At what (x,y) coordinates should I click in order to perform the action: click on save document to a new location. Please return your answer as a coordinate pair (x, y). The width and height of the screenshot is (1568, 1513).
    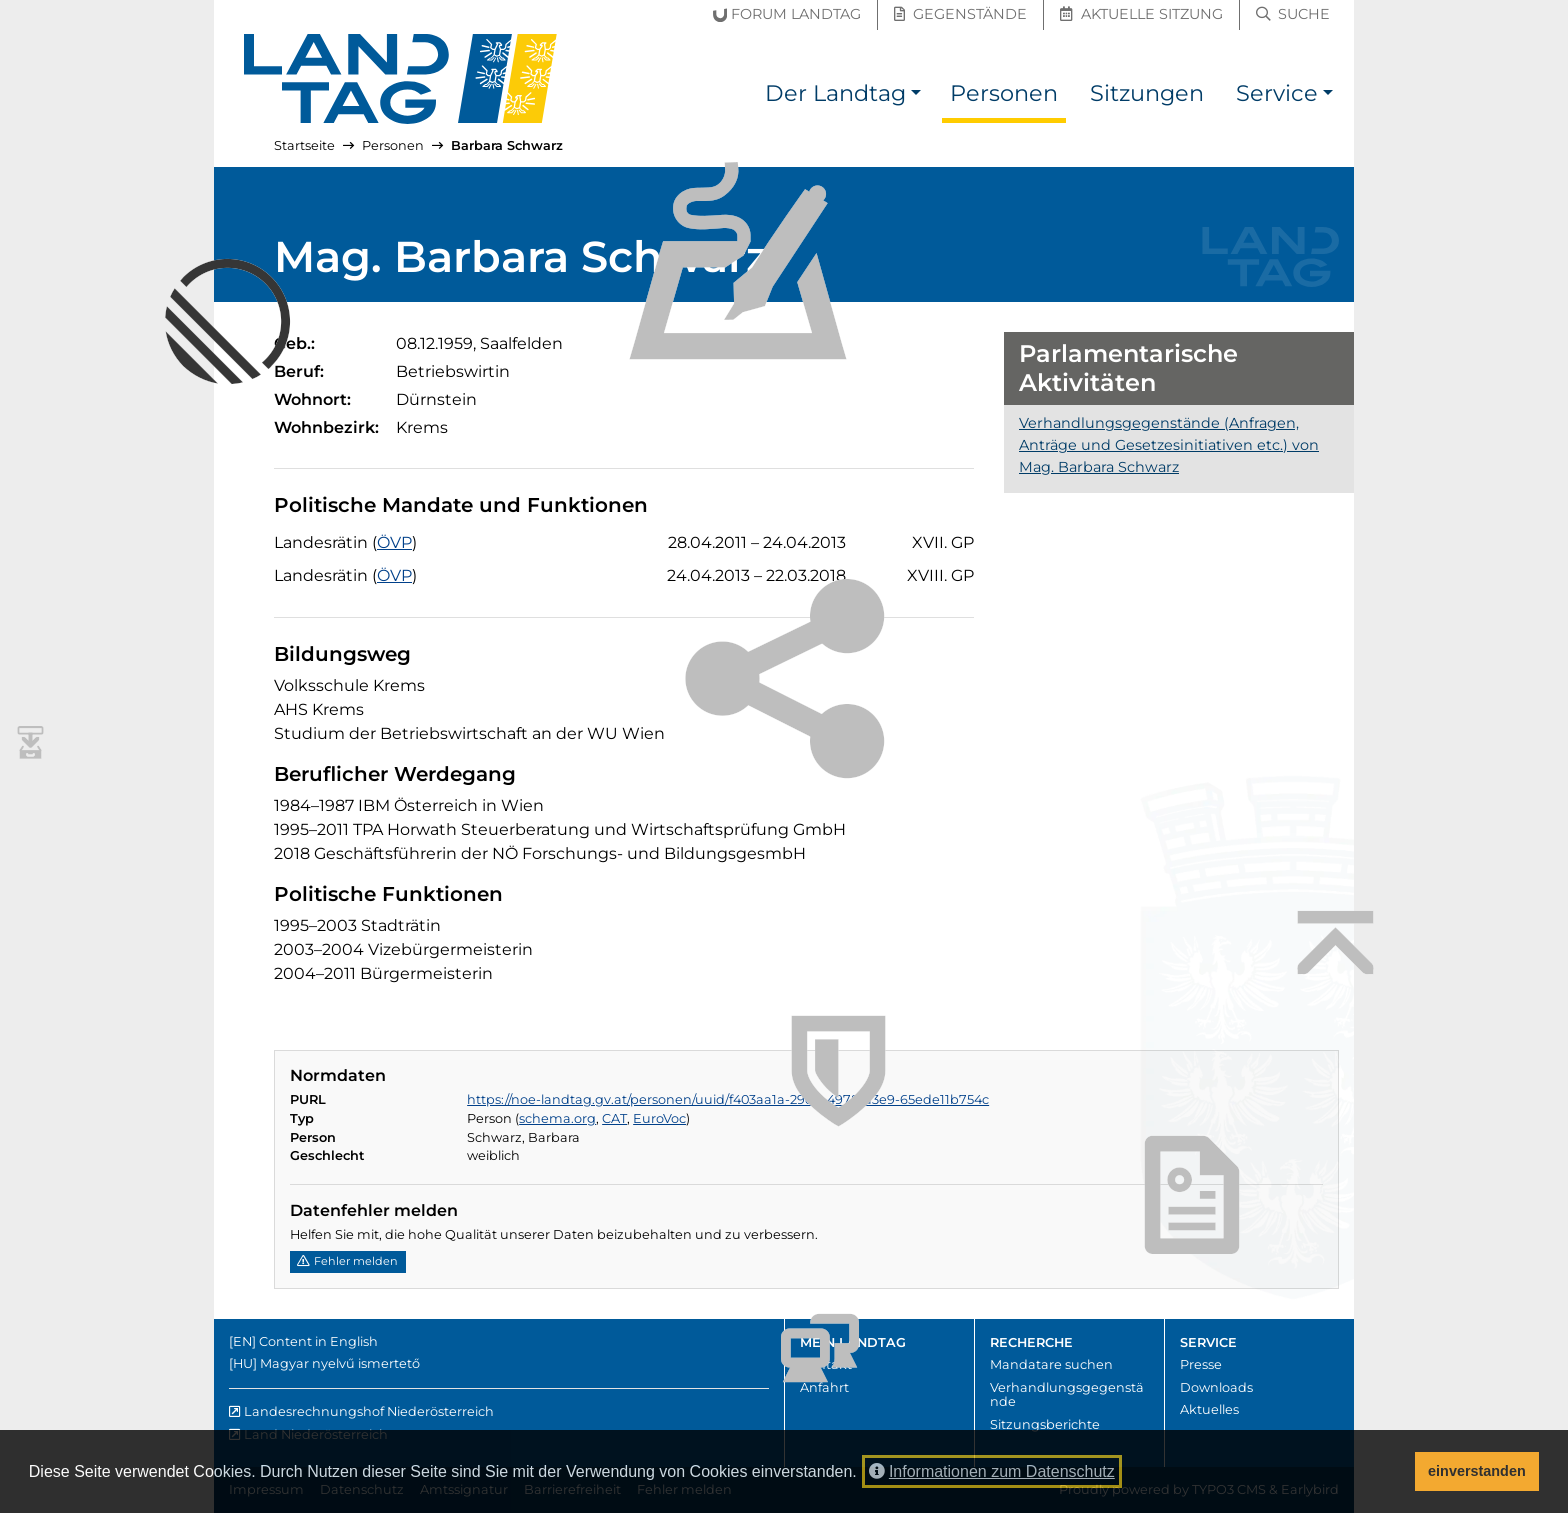
    Looking at the image, I should click on (30, 743).